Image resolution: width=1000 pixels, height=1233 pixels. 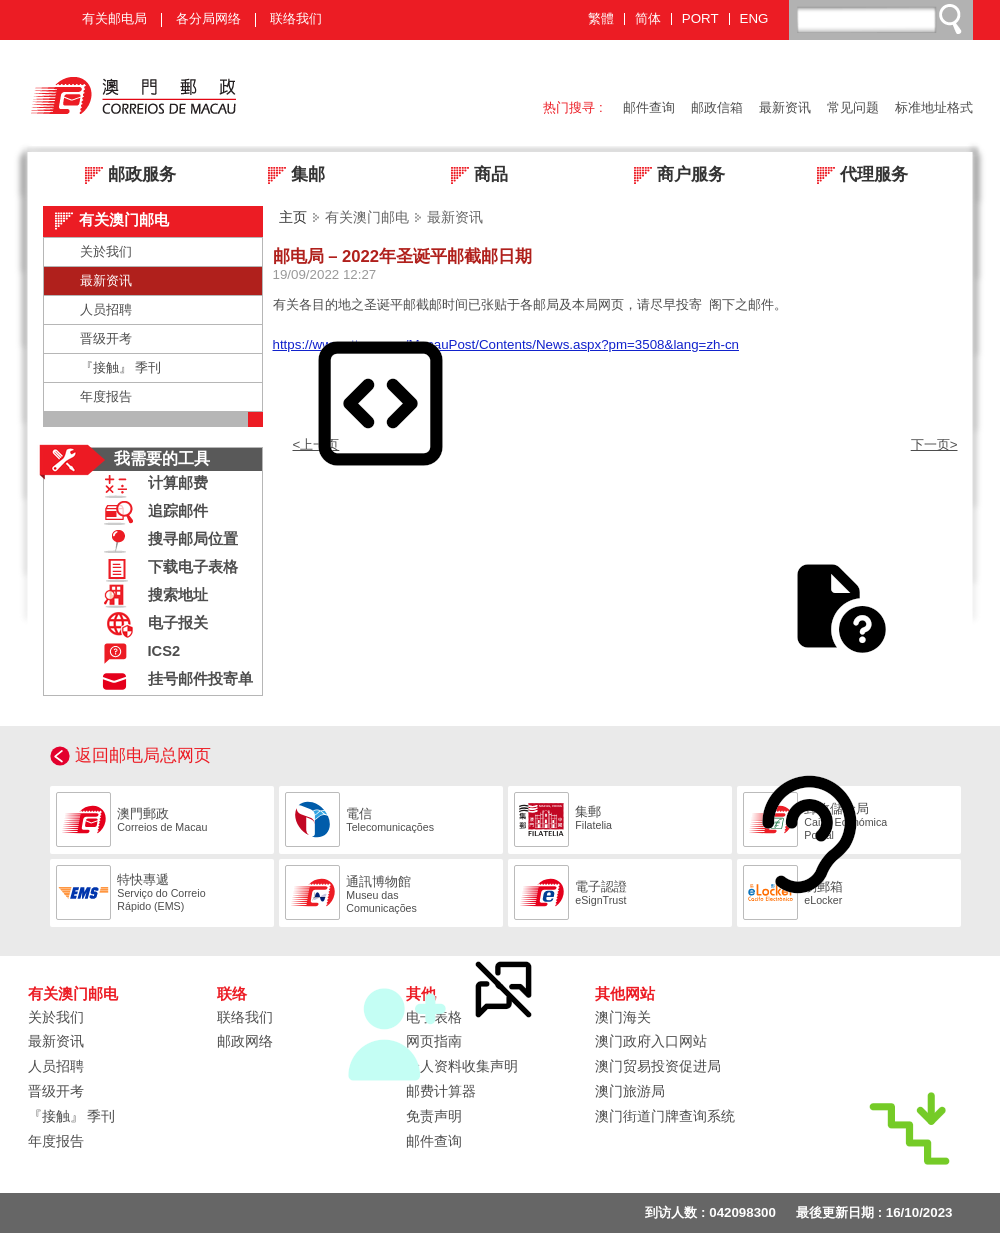 What do you see at coordinates (394, 1034) in the screenshot?
I see `add a new contact` at bounding box center [394, 1034].